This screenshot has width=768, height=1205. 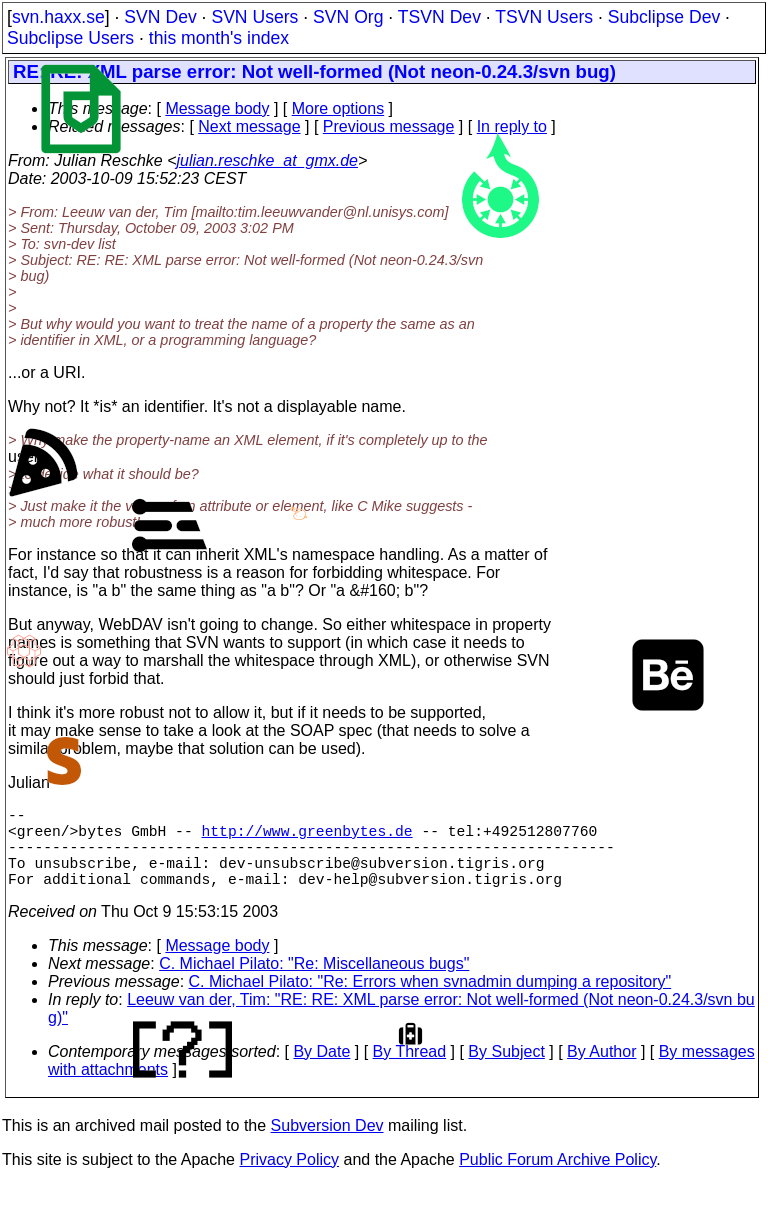 What do you see at coordinates (24, 651) in the screenshot?
I see `OpenAI Gym logo` at bounding box center [24, 651].